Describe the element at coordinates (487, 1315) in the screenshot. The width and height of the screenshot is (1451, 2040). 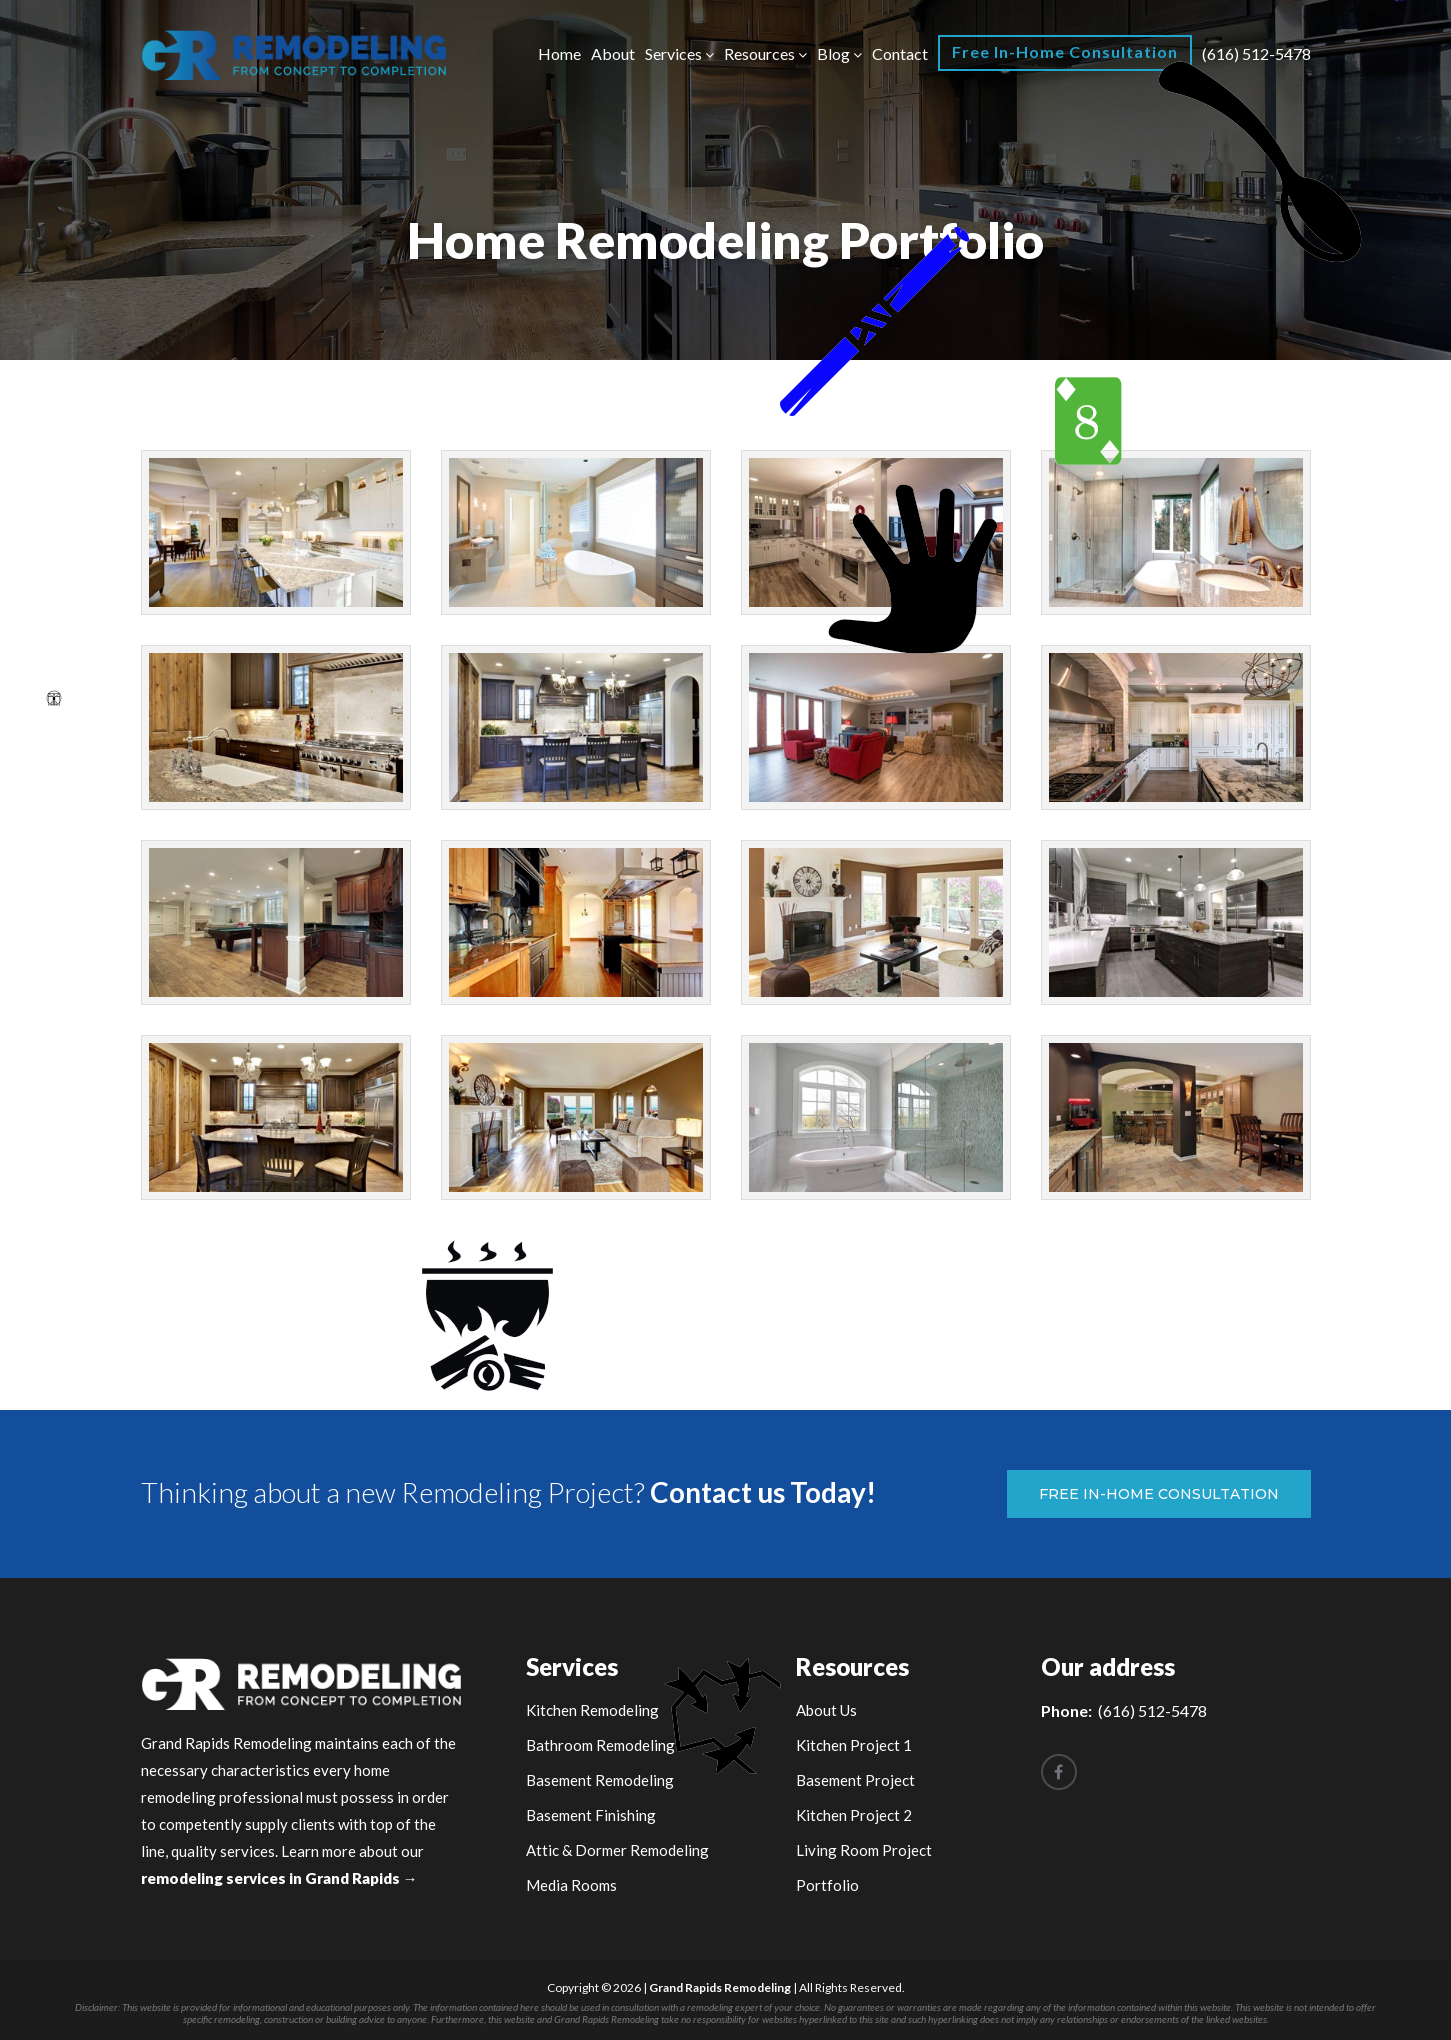
I see `access camp cooking or outdoor recipes` at that location.